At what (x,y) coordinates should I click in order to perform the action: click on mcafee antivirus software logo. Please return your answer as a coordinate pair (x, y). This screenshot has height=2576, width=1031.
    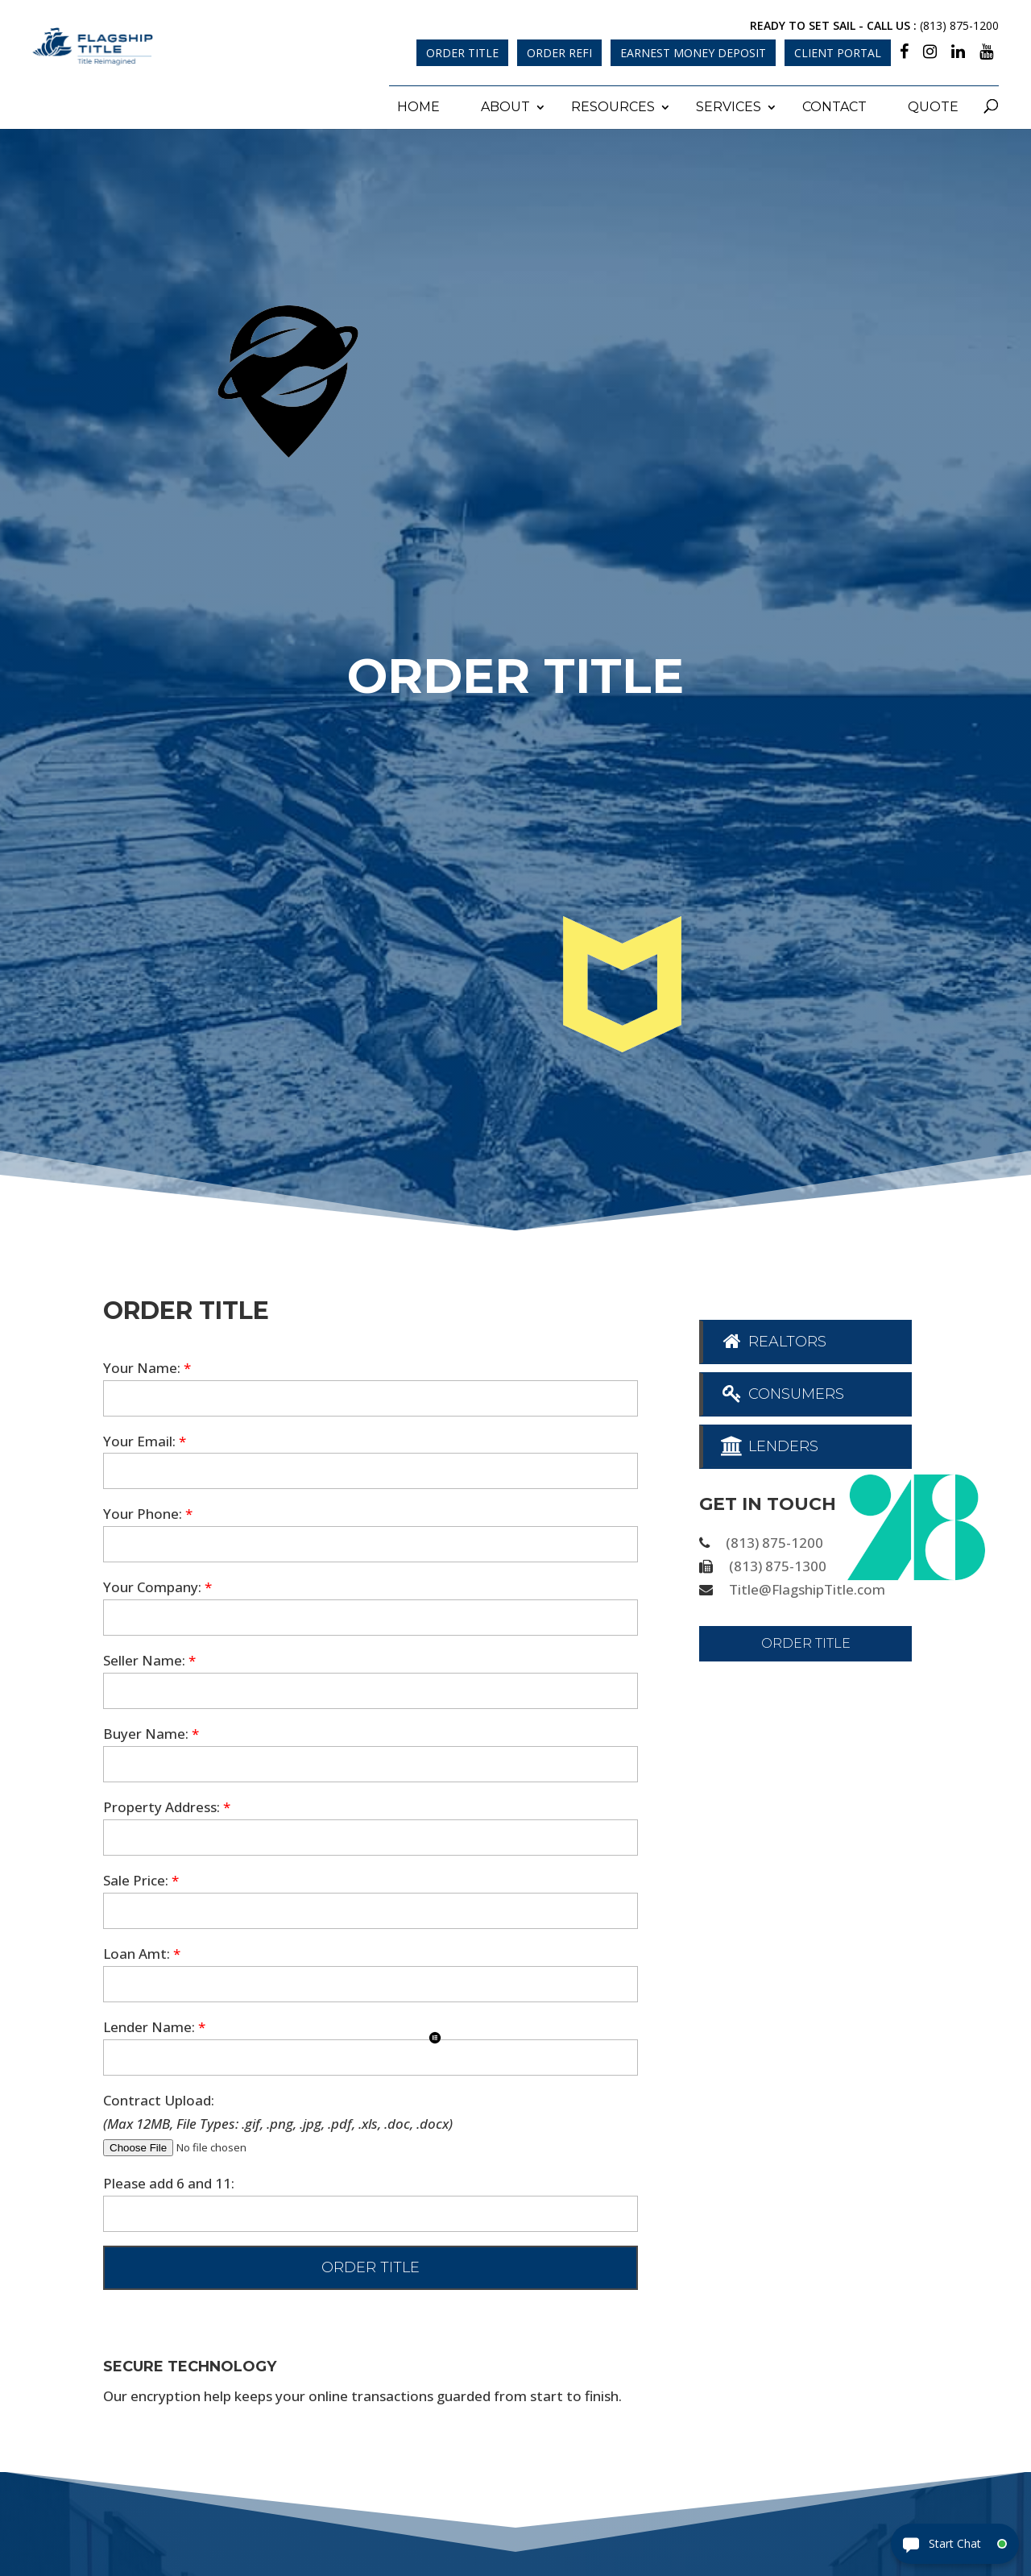
    Looking at the image, I should click on (622, 984).